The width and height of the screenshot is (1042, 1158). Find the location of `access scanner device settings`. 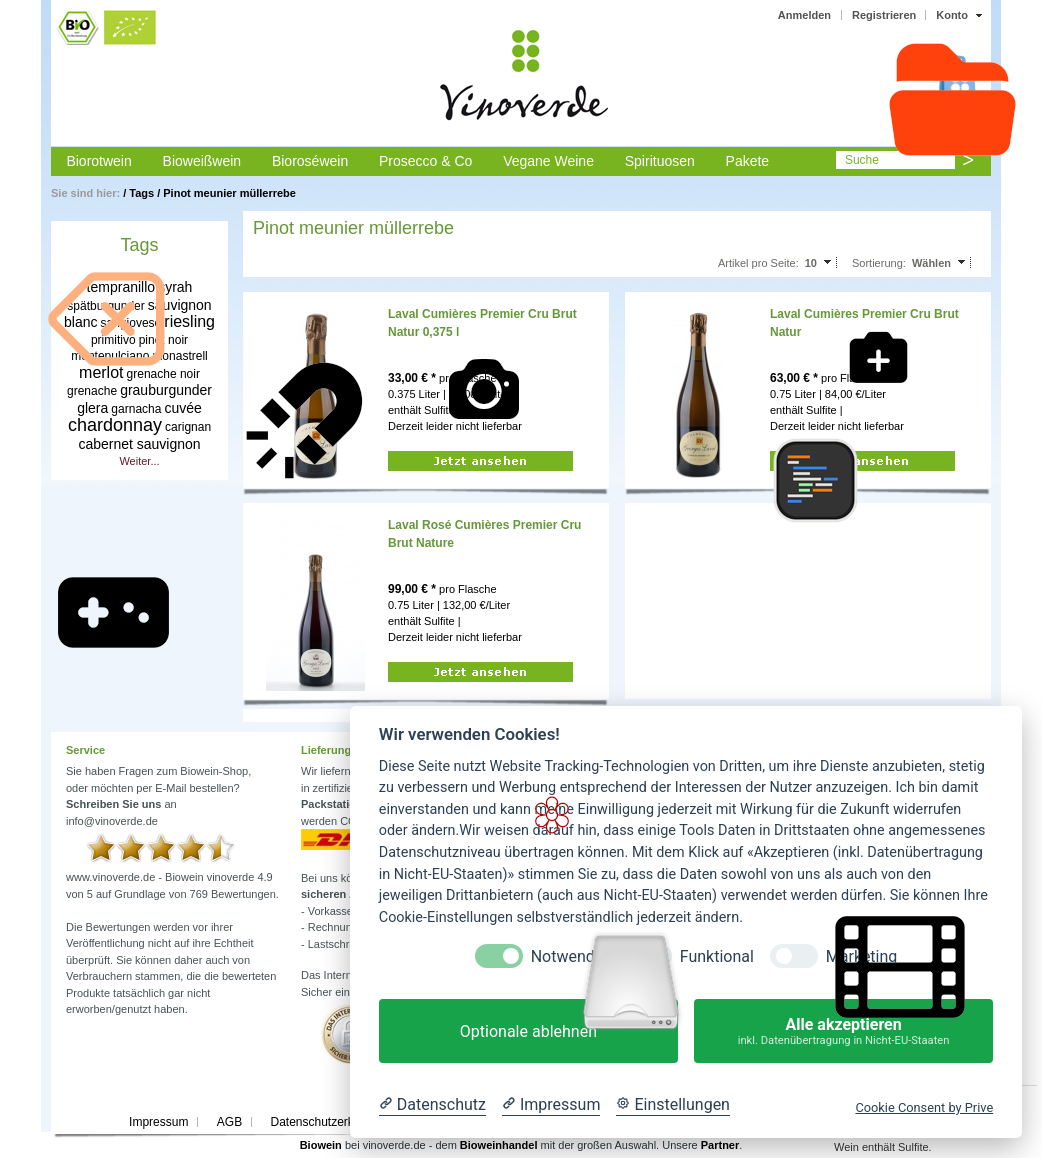

access scanner device settings is located at coordinates (631, 983).